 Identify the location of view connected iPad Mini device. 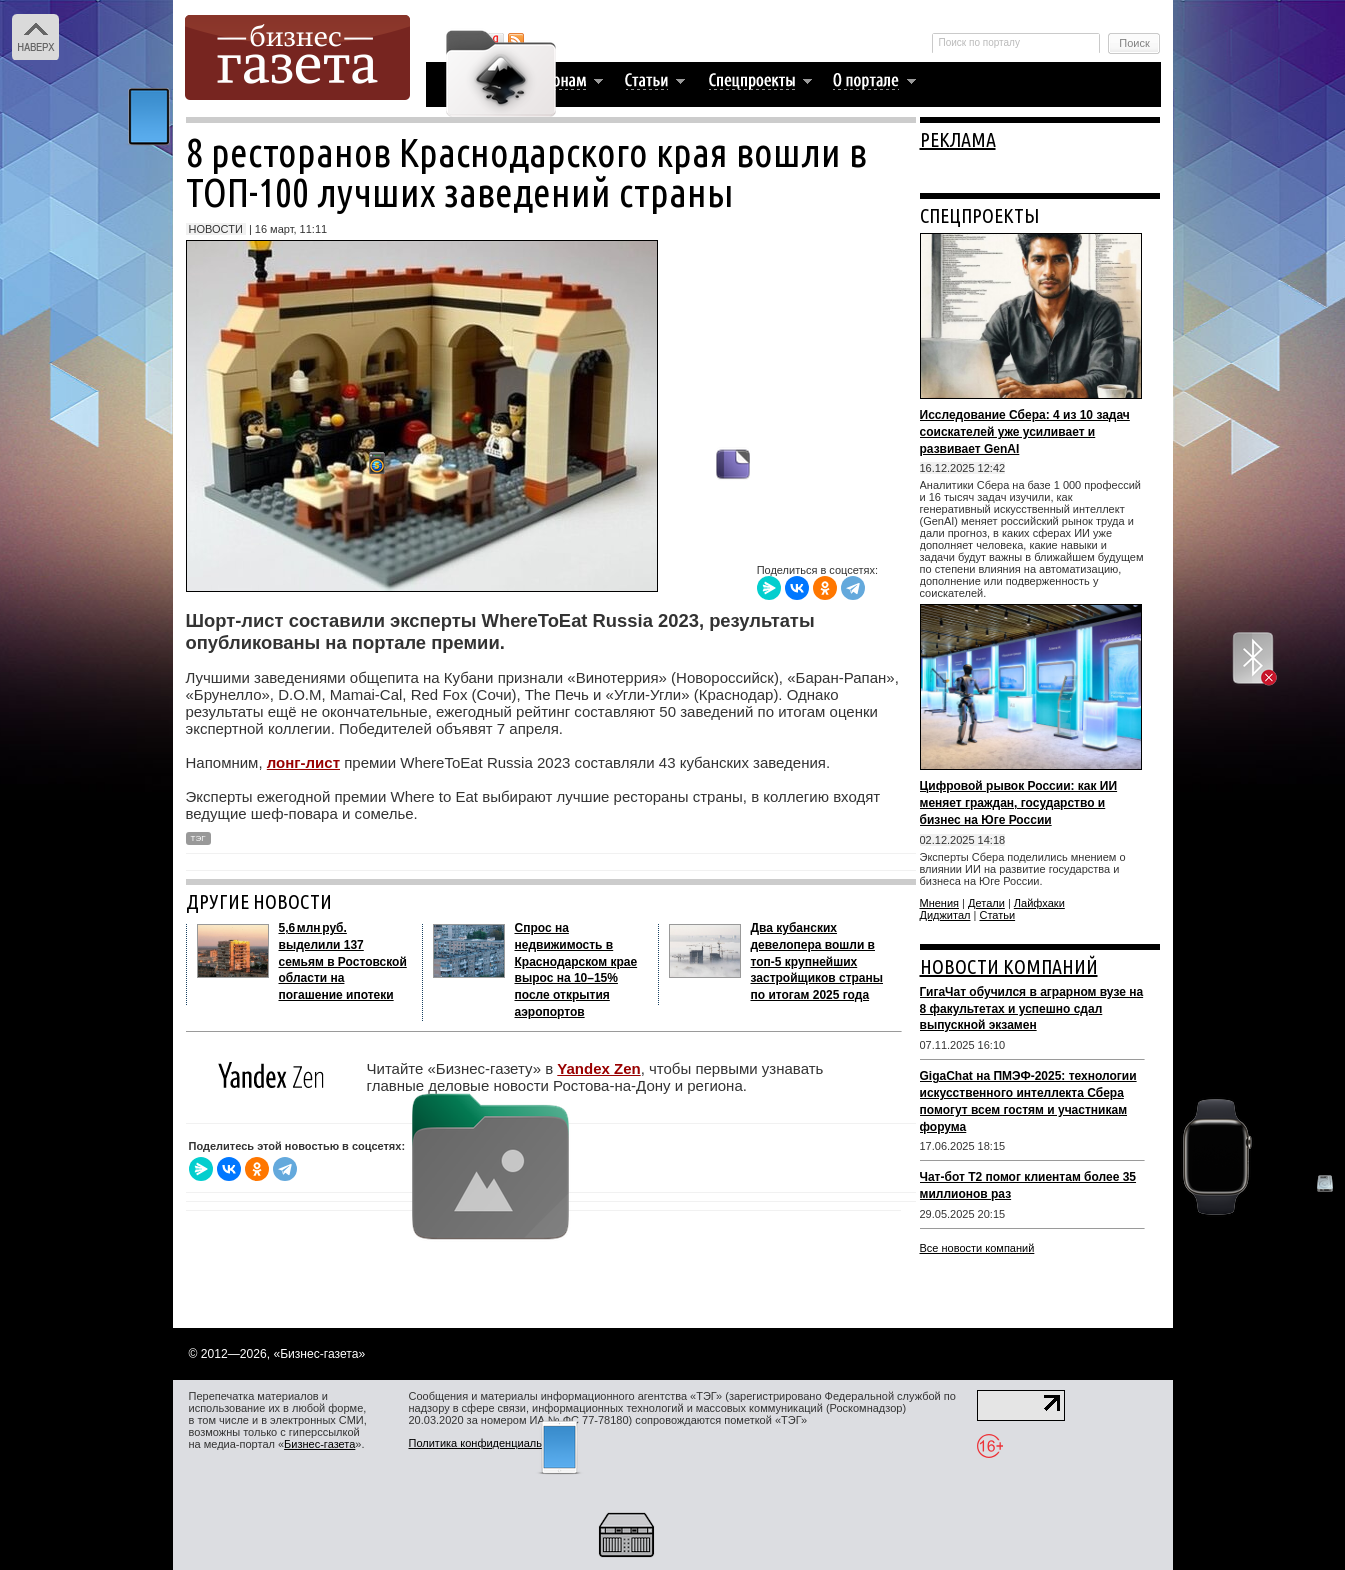
(559, 1442).